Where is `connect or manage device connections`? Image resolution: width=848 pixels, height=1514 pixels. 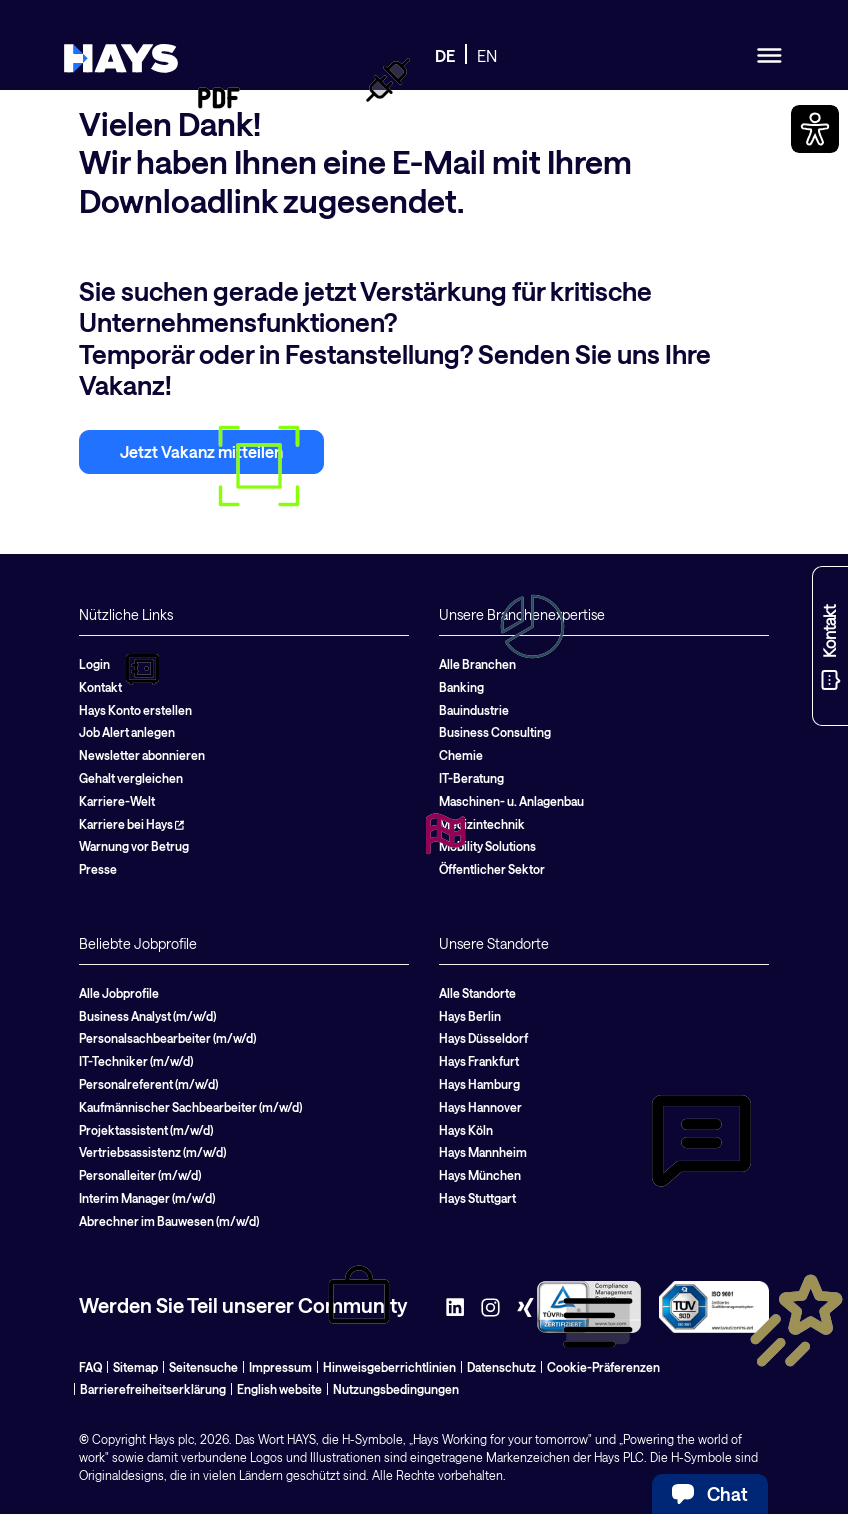 connect or manage device connections is located at coordinates (388, 80).